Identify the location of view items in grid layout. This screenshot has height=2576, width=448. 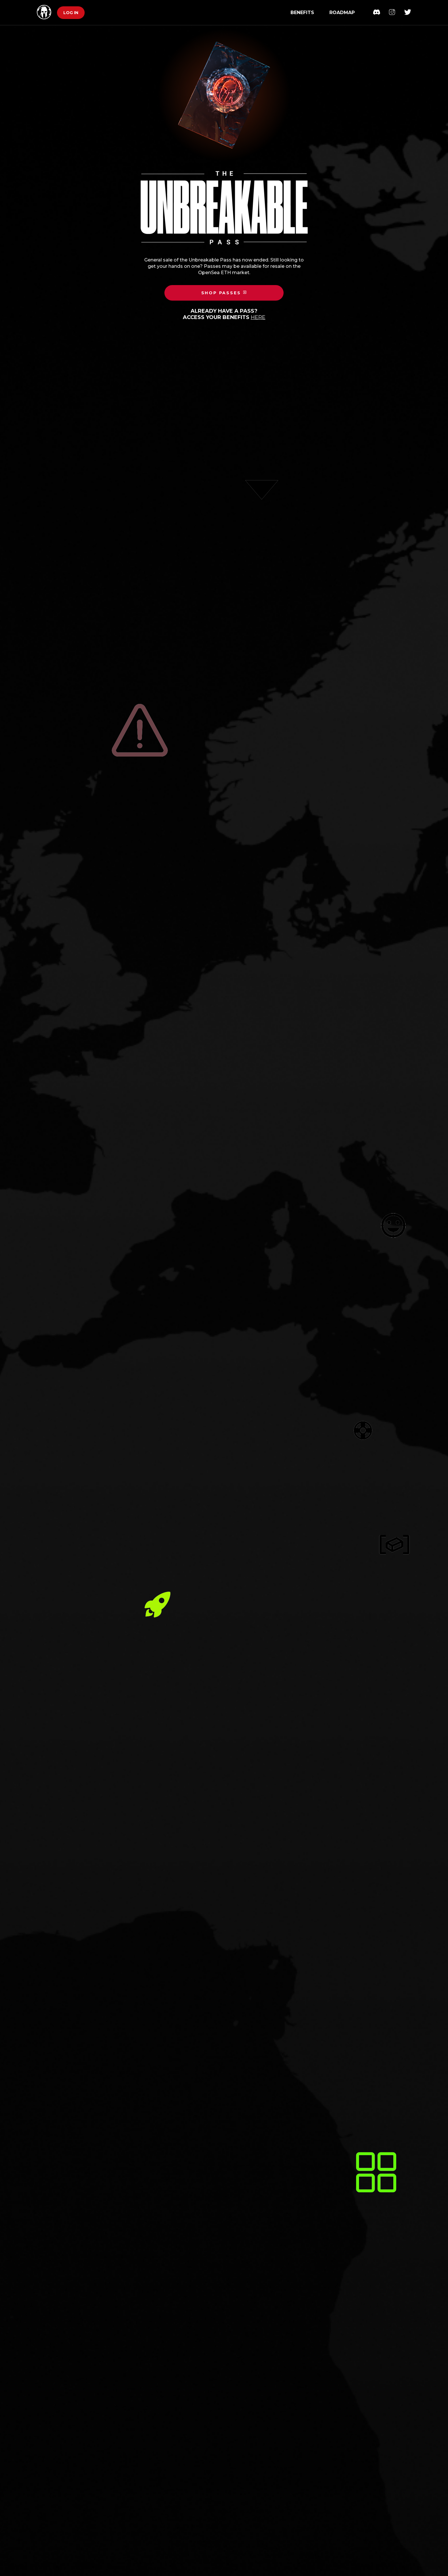
(376, 2172).